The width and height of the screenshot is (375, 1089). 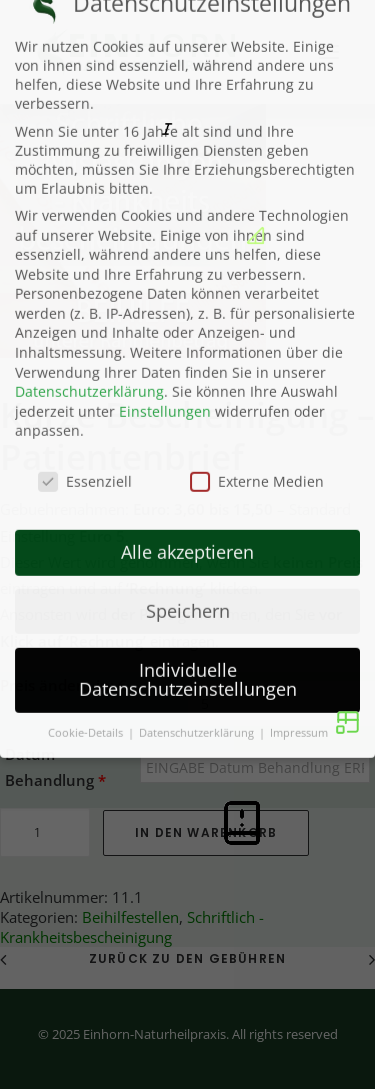 What do you see at coordinates (167, 129) in the screenshot?
I see `apply italic formatting to selected text` at bounding box center [167, 129].